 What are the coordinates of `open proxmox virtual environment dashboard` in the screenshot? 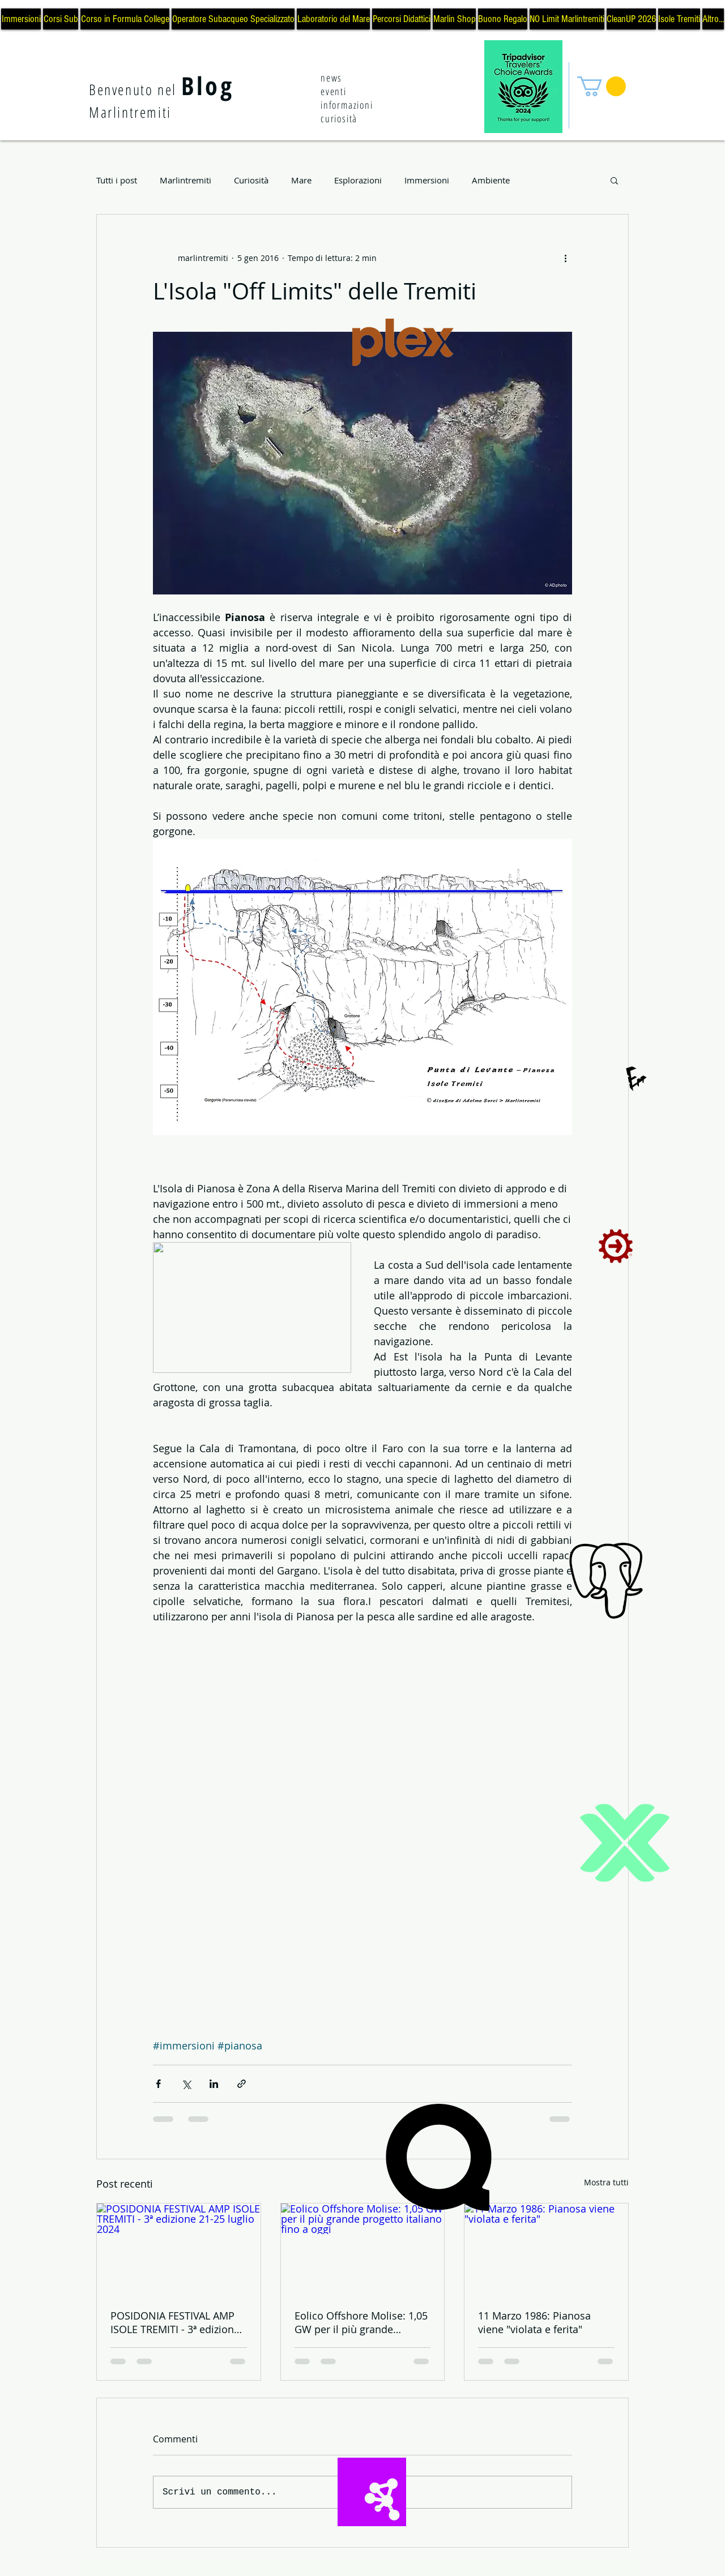 It's located at (625, 1843).